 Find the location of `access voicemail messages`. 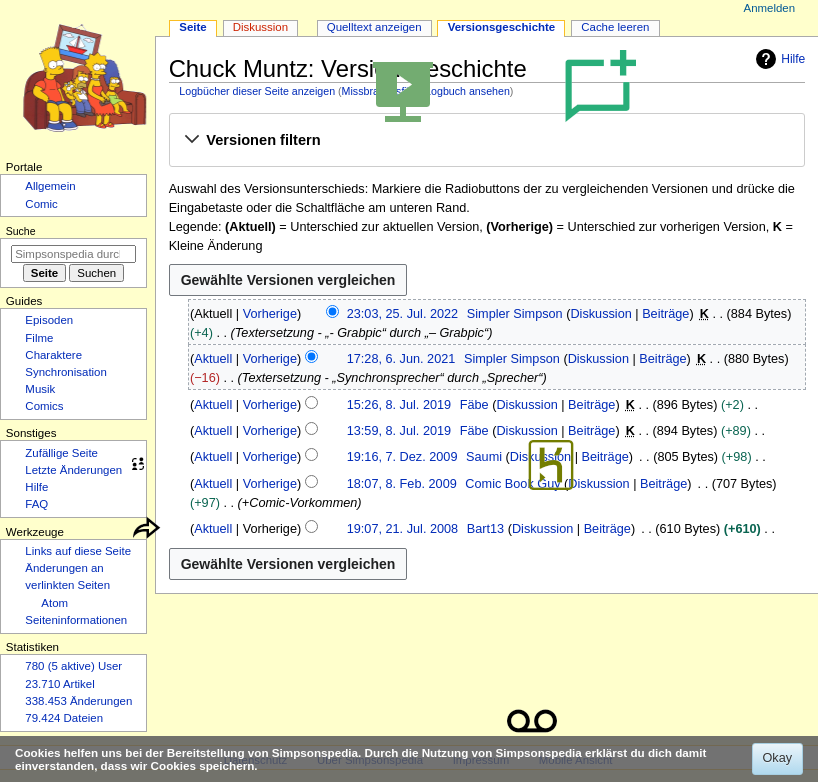

access voicemail messages is located at coordinates (532, 722).